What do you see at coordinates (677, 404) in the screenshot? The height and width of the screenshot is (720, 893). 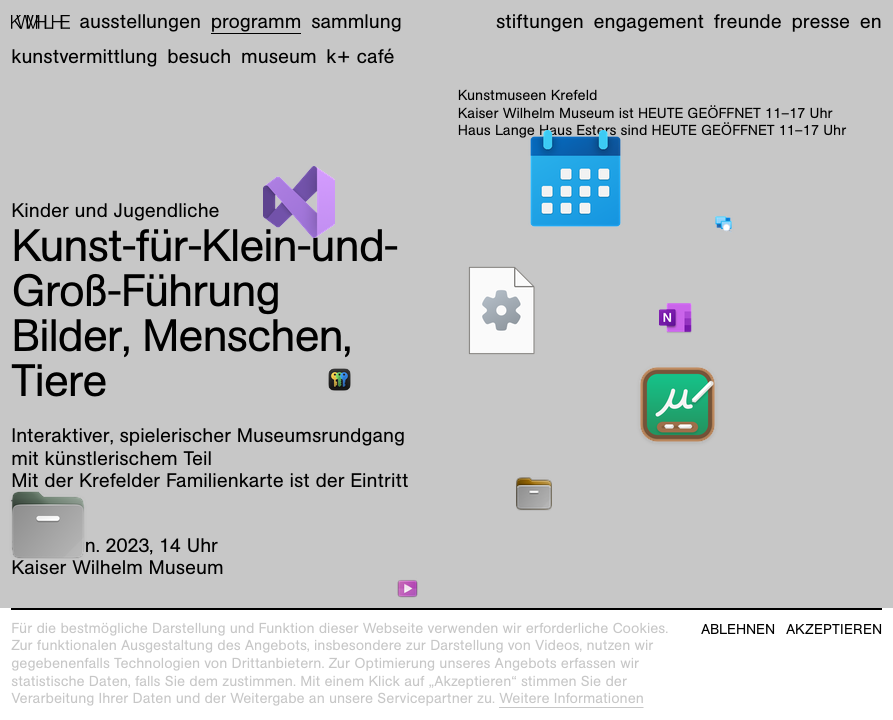 I see `open tex-match app for handwriting or symbol recognition` at bounding box center [677, 404].